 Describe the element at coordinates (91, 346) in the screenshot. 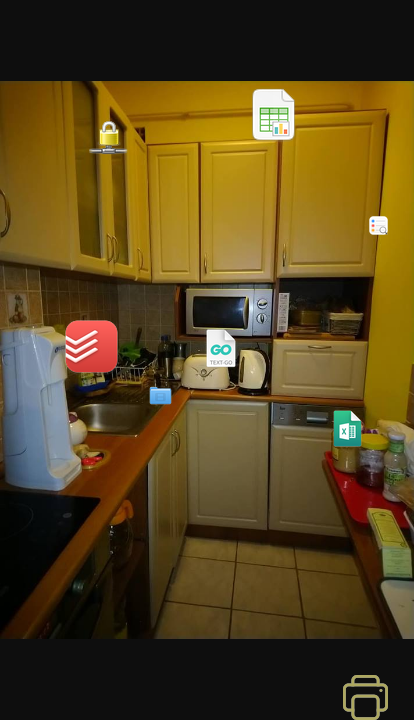

I see `open todoist task management app` at that location.